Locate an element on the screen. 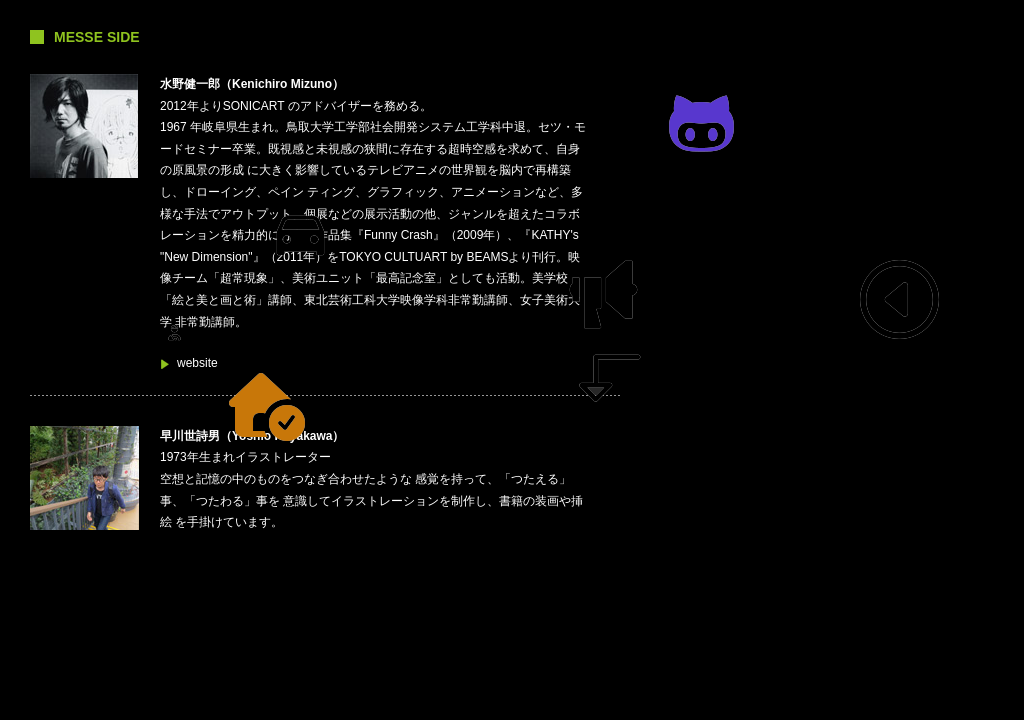 This screenshot has height=720, width=1024. home verification complete is located at coordinates (265, 405).